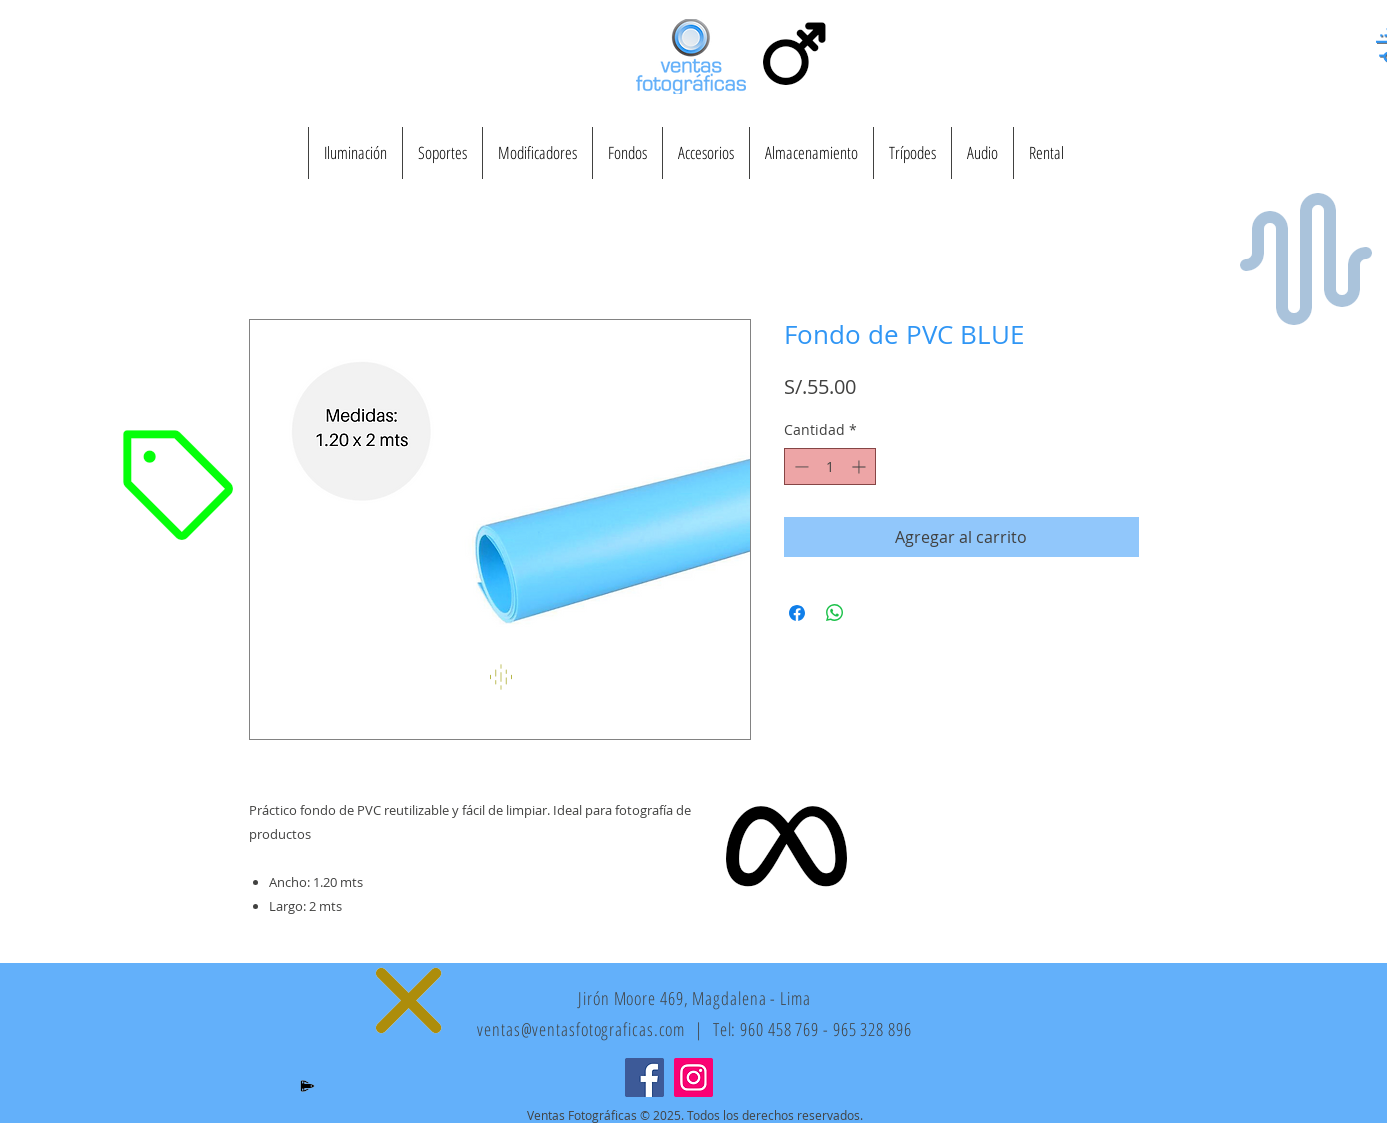 The height and width of the screenshot is (1123, 1387). What do you see at coordinates (308, 1086) in the screenshot?
I see `access space or aerospace-related content` at bounding box center [308, 1086].